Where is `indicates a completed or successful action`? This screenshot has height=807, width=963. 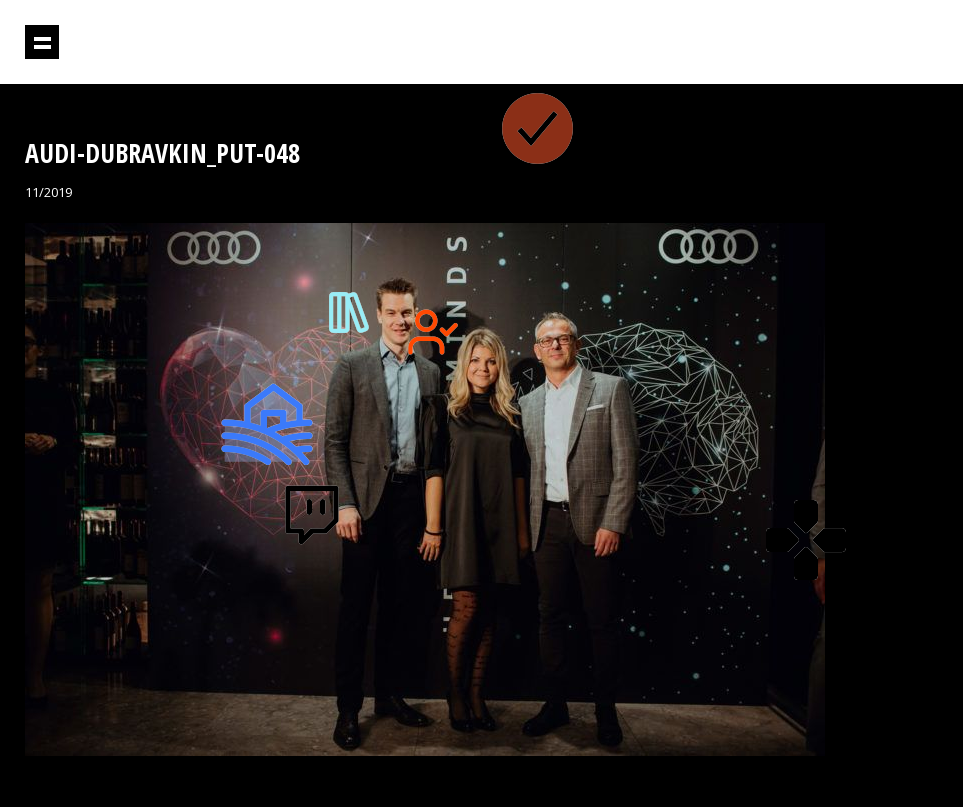 indicates a completed or successful action is located at coordinates (537, 128).